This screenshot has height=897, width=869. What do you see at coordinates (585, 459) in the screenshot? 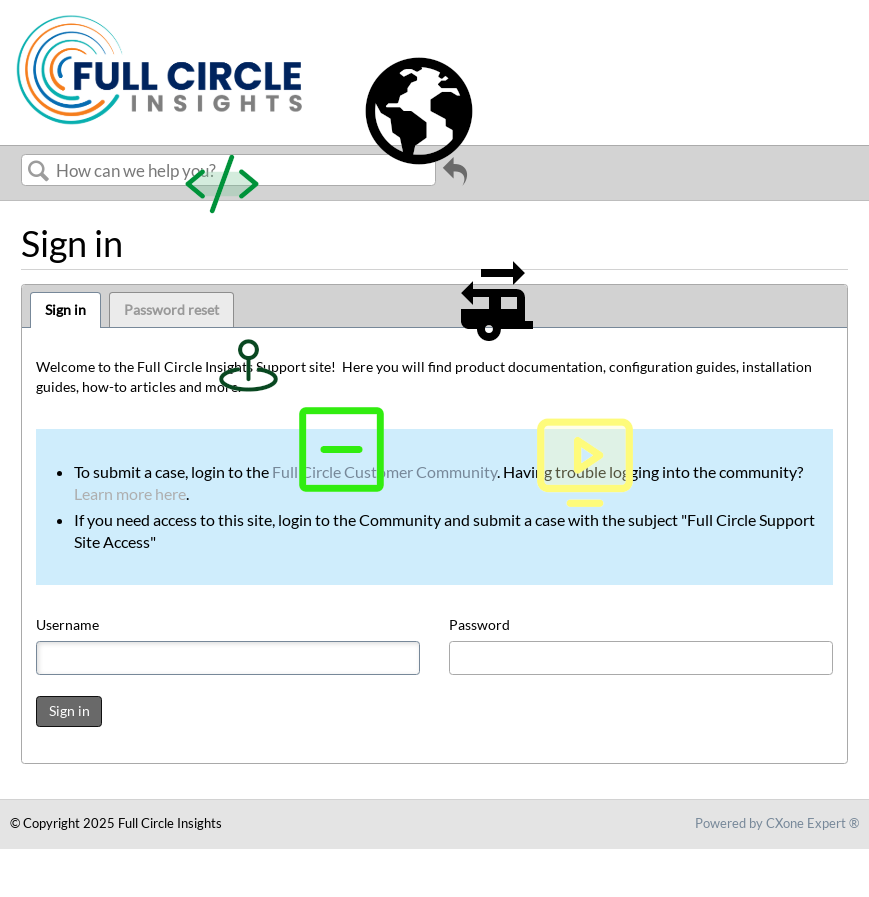
I see `play video on monitor or display` at bounding box center [585, 459].